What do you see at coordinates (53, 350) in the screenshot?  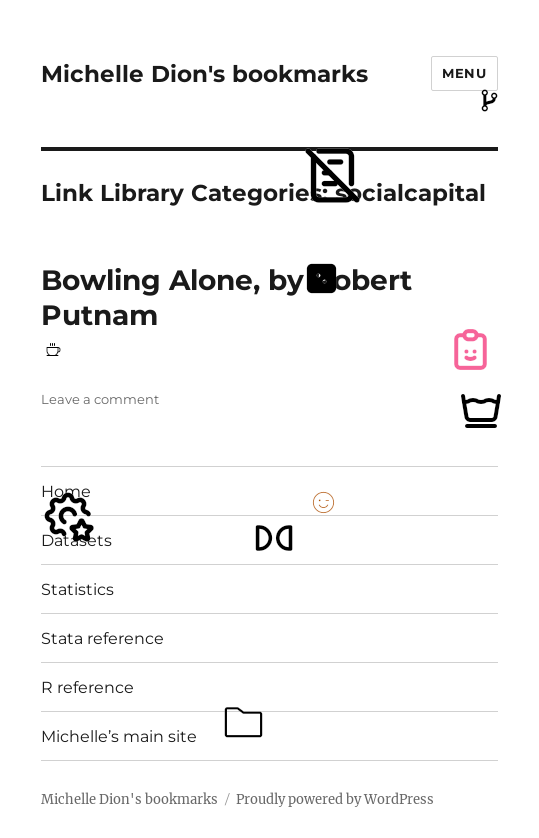 I see `find nearby coffee shops` at bounding box center [53, 350].